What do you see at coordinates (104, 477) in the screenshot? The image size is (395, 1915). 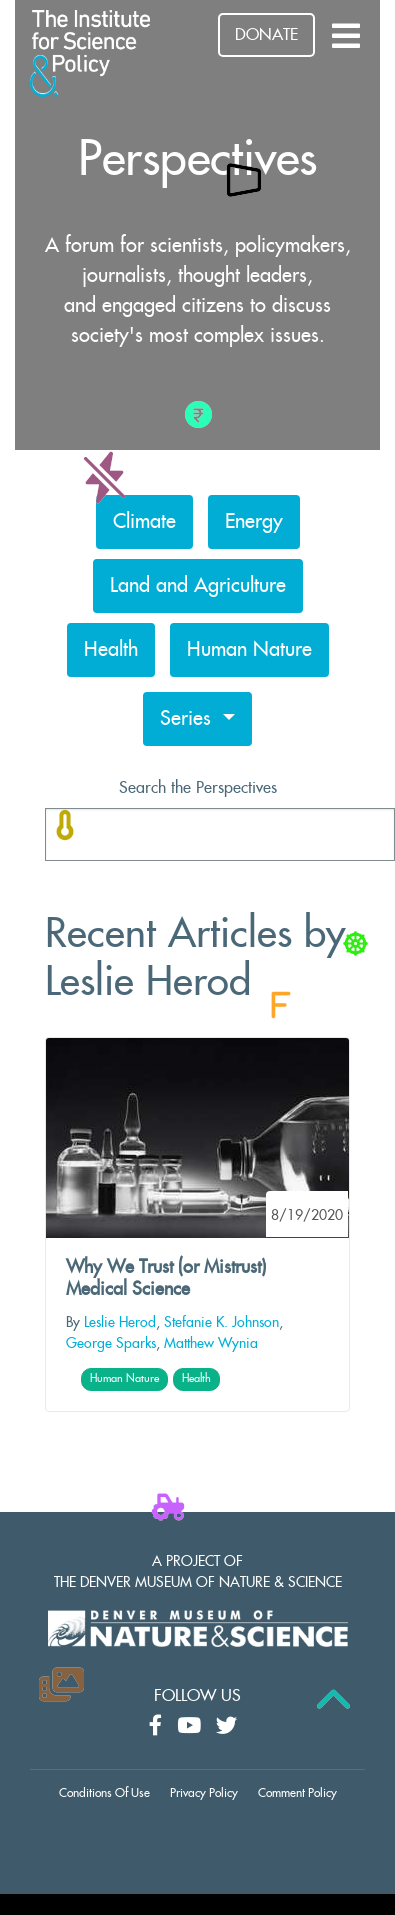 I see `disable camera flash` at bounding box center [104, 477].